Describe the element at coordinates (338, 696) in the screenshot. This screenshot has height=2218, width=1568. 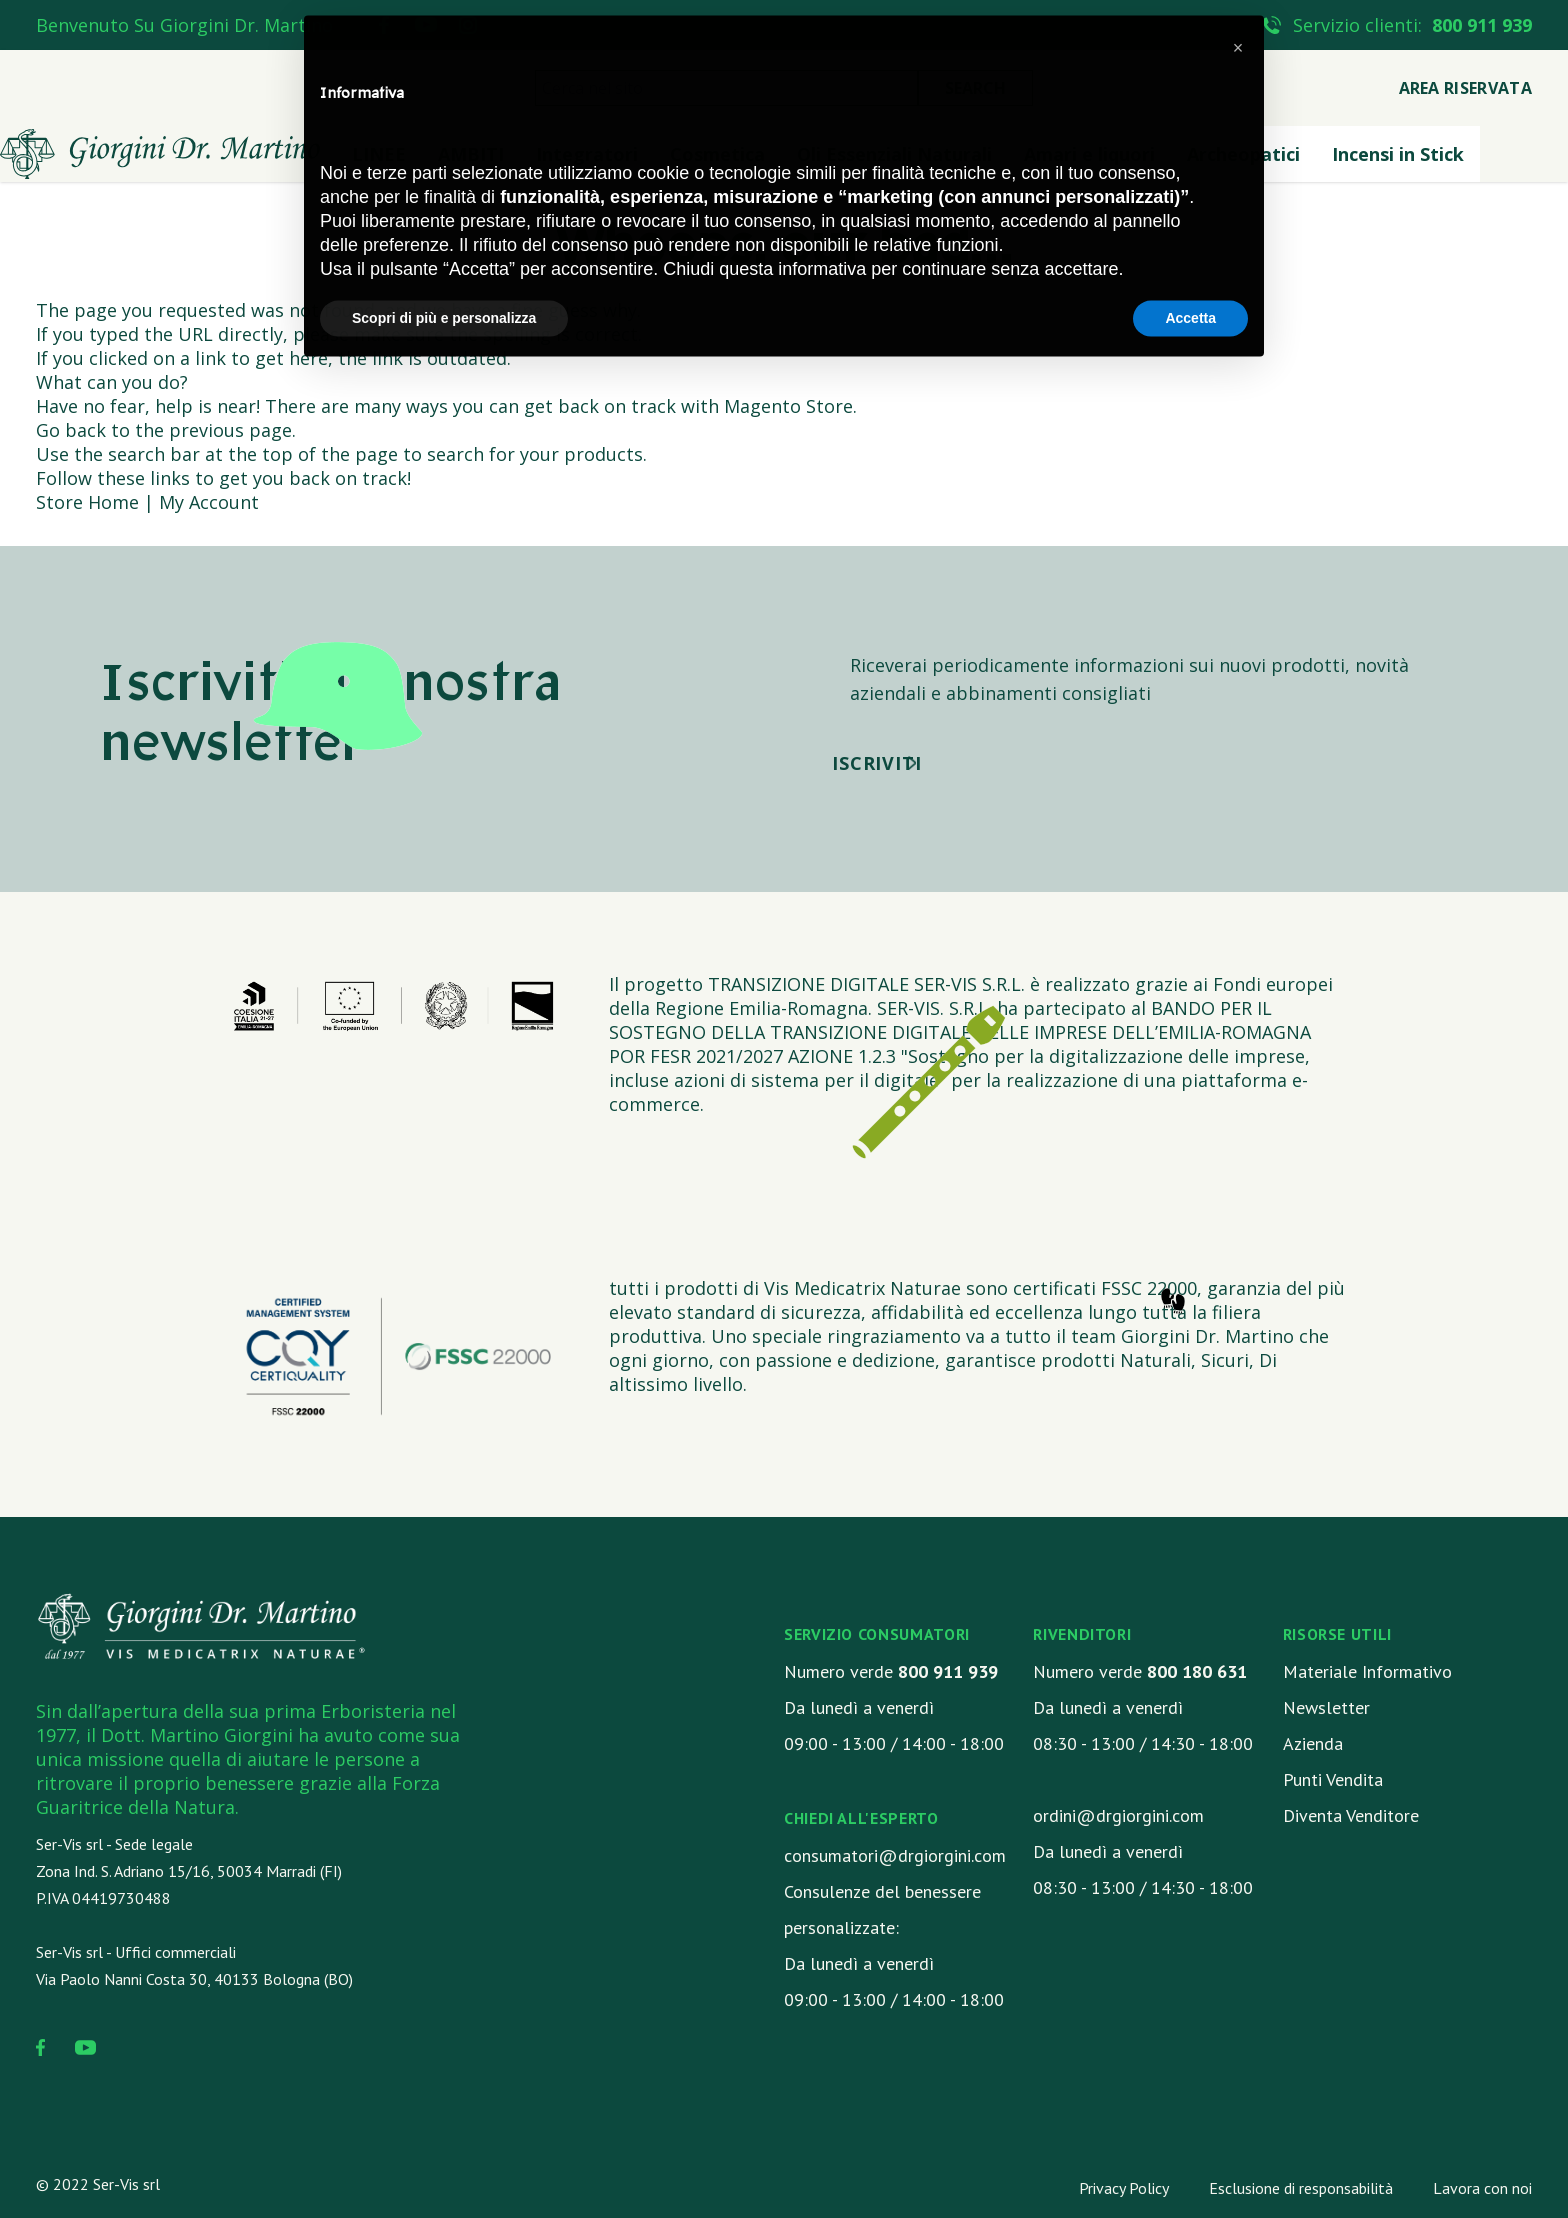
I see `select military or soldier character class` at that location.